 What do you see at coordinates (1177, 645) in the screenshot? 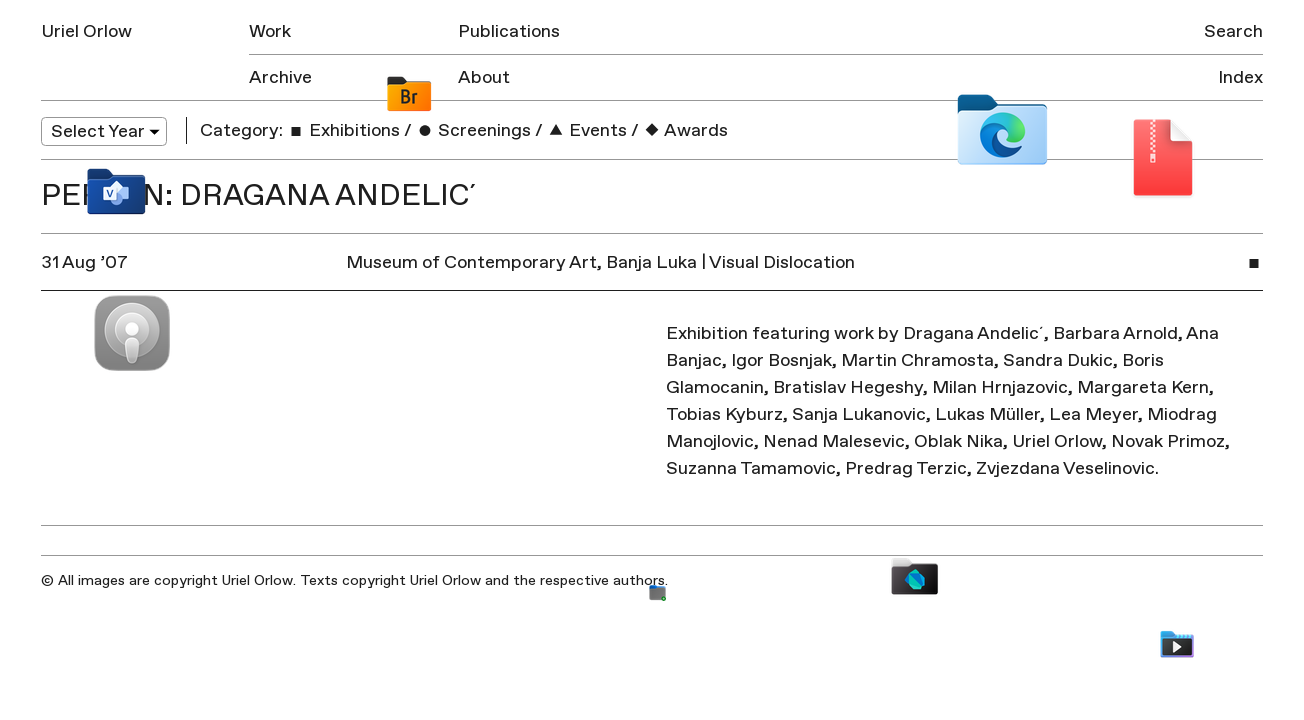
I see `open your movies folder` at bounding box center [1177, 645].